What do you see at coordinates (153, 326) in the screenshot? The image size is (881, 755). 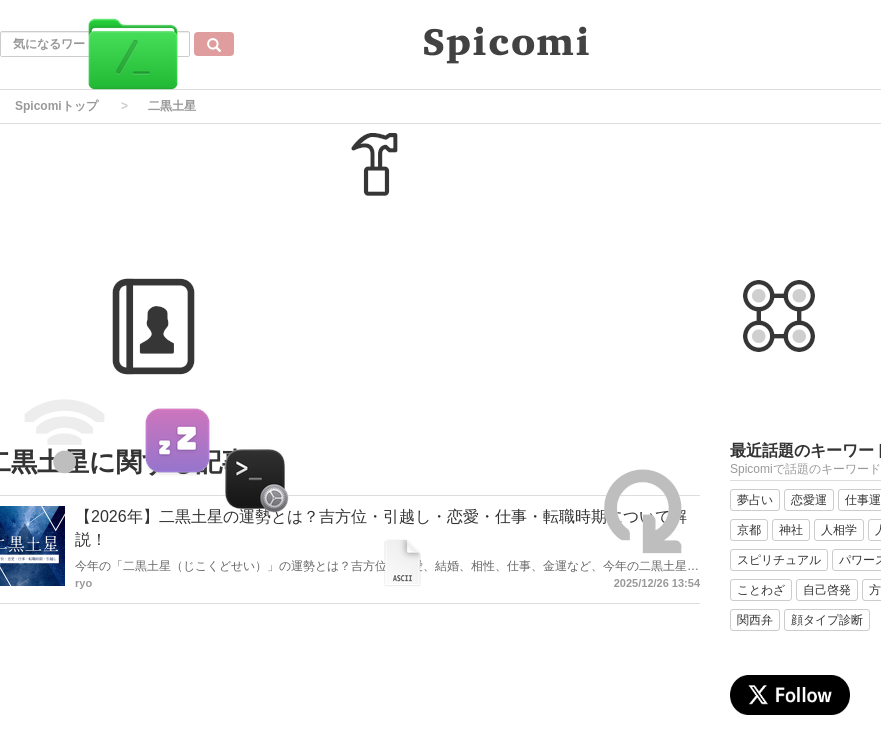 I see `open contacts or address book` at bounding box center [153, 326].